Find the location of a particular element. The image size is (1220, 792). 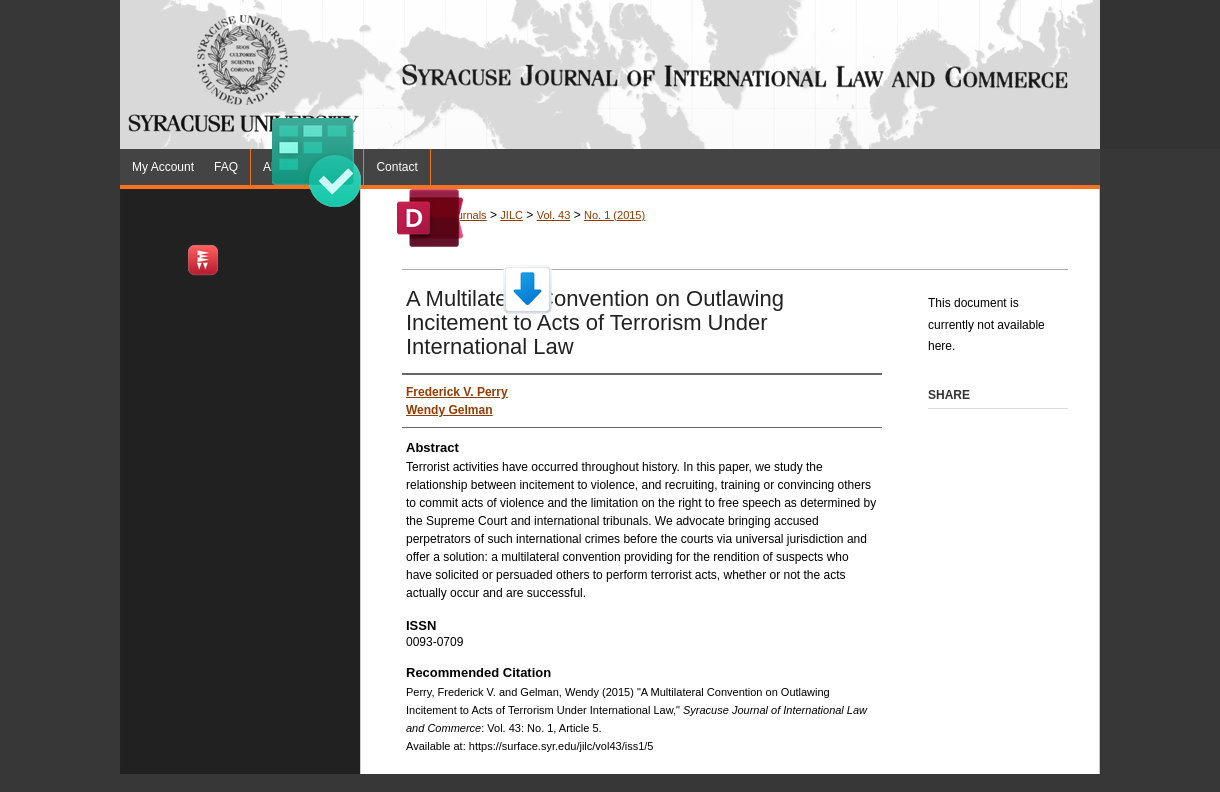

open the boards app is located at coordinates (316, 162).